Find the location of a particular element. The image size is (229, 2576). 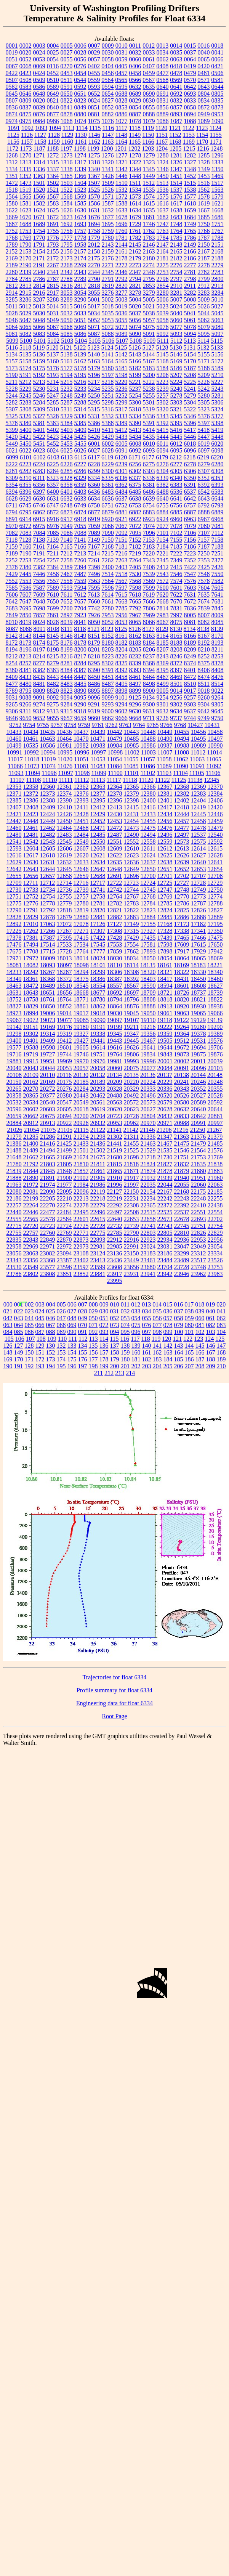

equip shoulder armor piece is located at coordinates (152, 1983).